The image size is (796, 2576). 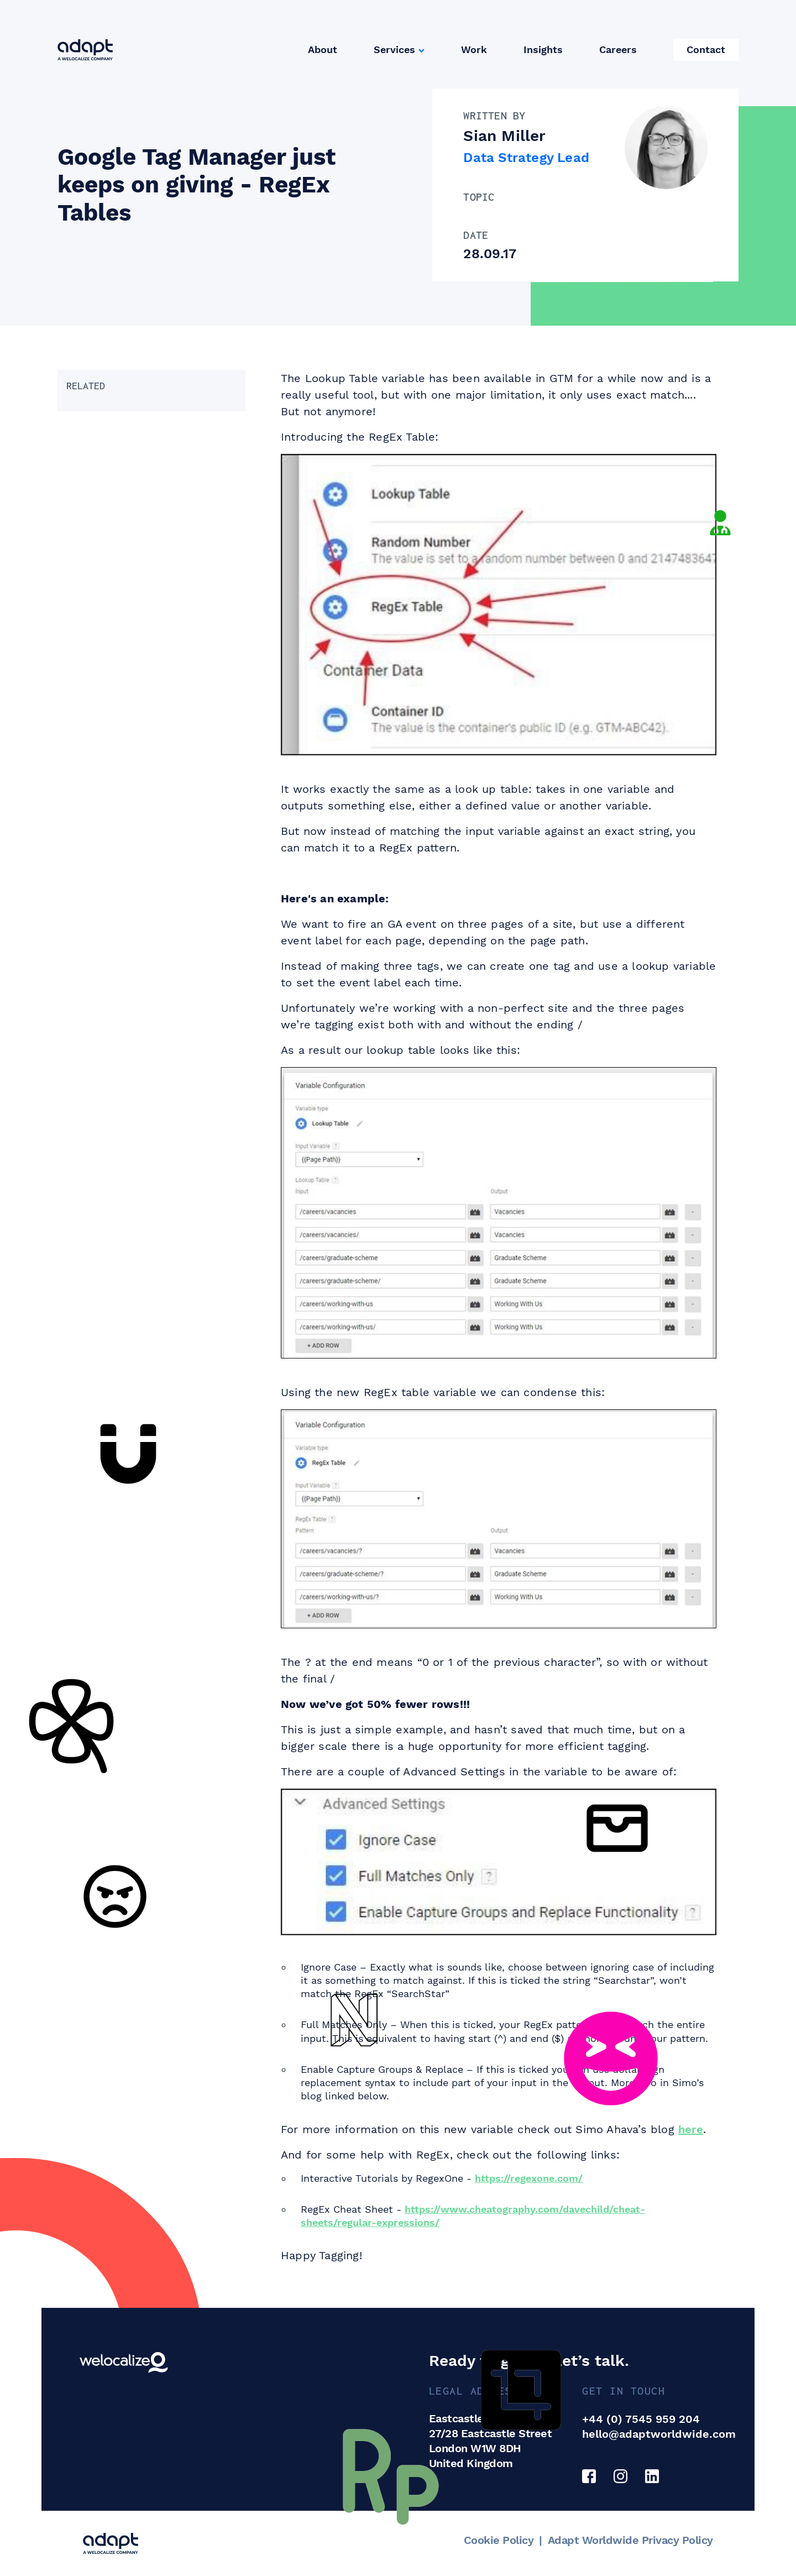 I want to click on indicates indonesian rupiah currency, so click(x=391, y=2471).